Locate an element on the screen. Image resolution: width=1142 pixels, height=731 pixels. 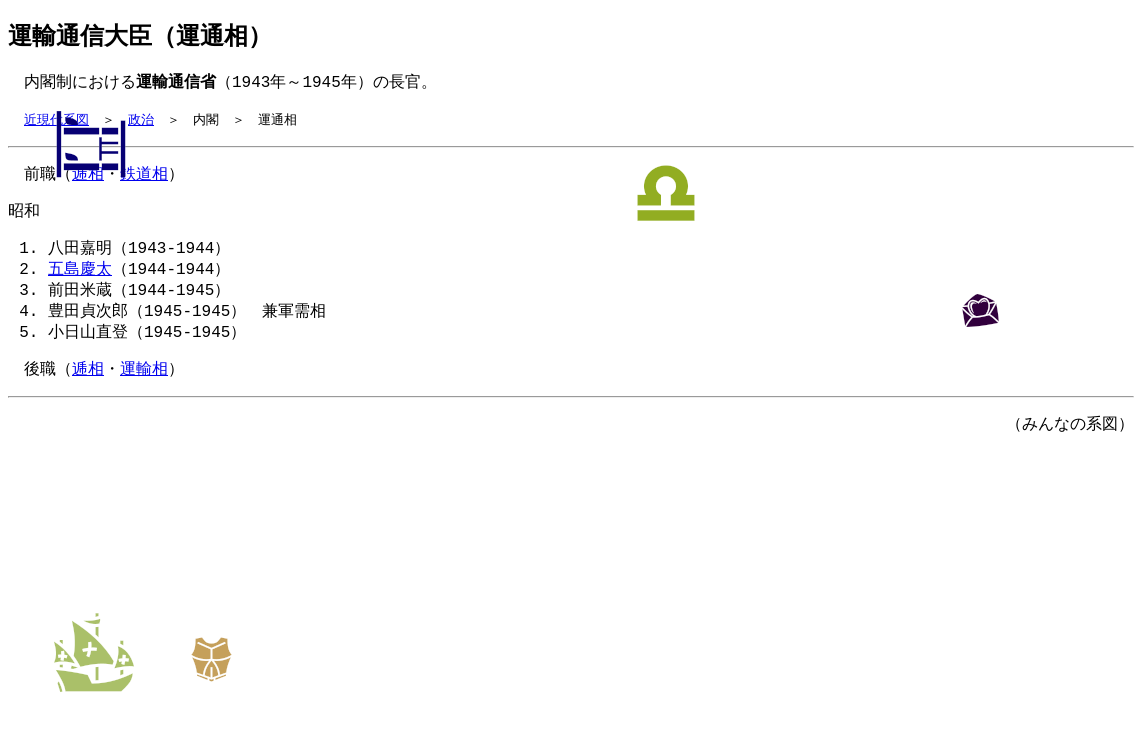
libra zodiac sign indicator is located at coordinates (666, 194).